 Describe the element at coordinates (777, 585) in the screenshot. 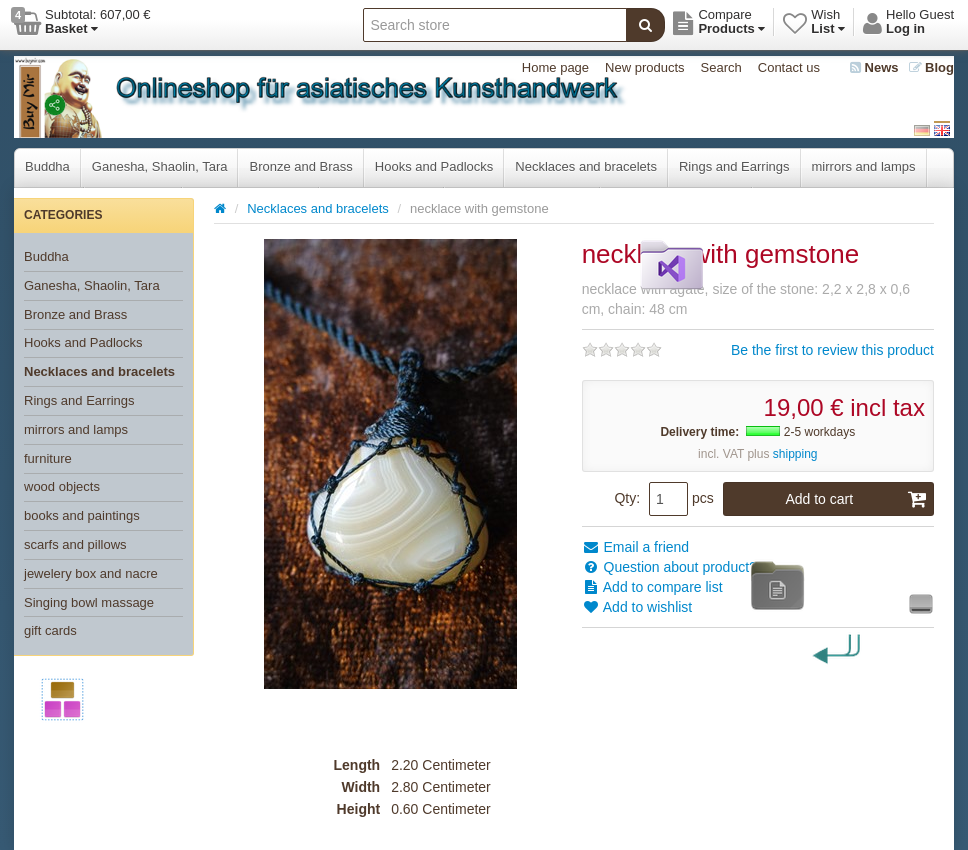

I see `open your documents folder` at that location.